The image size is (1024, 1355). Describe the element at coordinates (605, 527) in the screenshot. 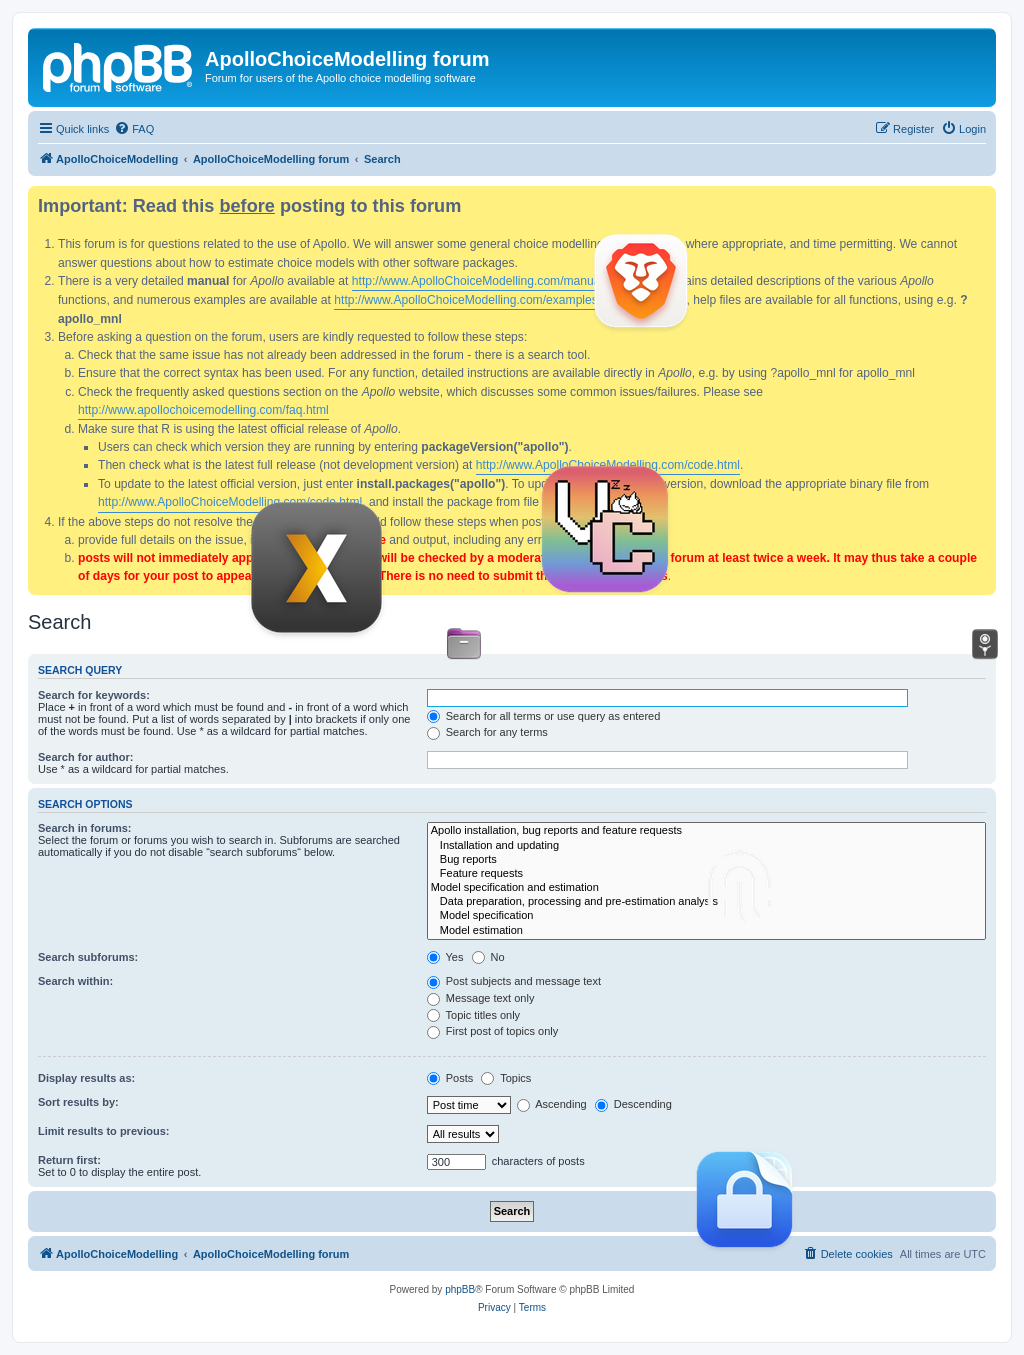

I see `open vesktop, a discord client mod` at that location.